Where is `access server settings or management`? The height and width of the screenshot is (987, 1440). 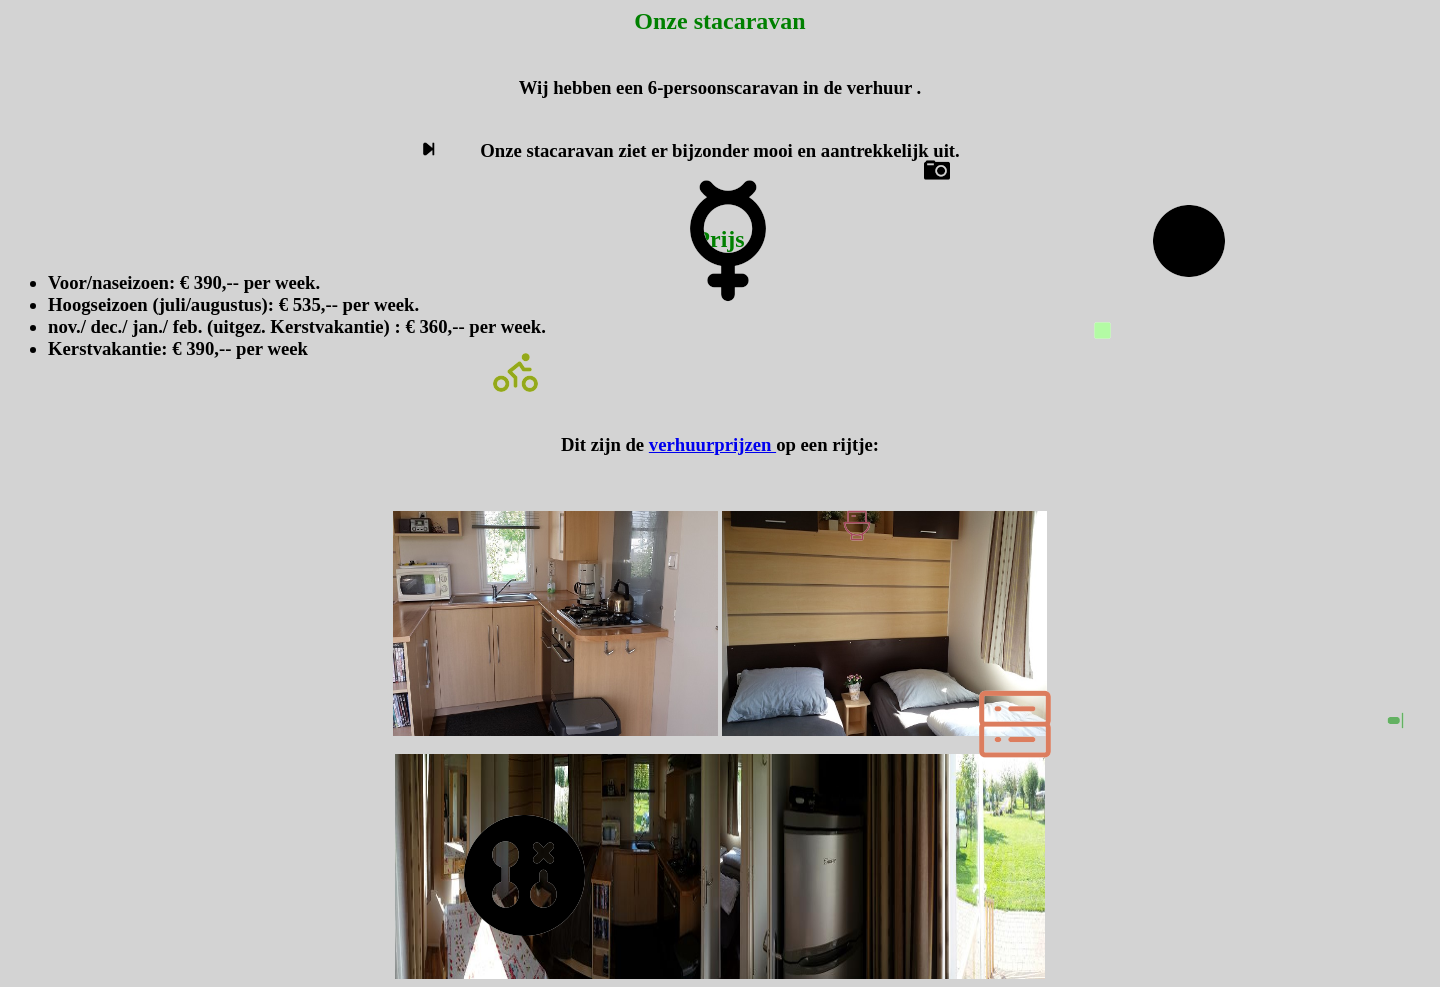
access server settings or management is located at coordinates (1015, 725).